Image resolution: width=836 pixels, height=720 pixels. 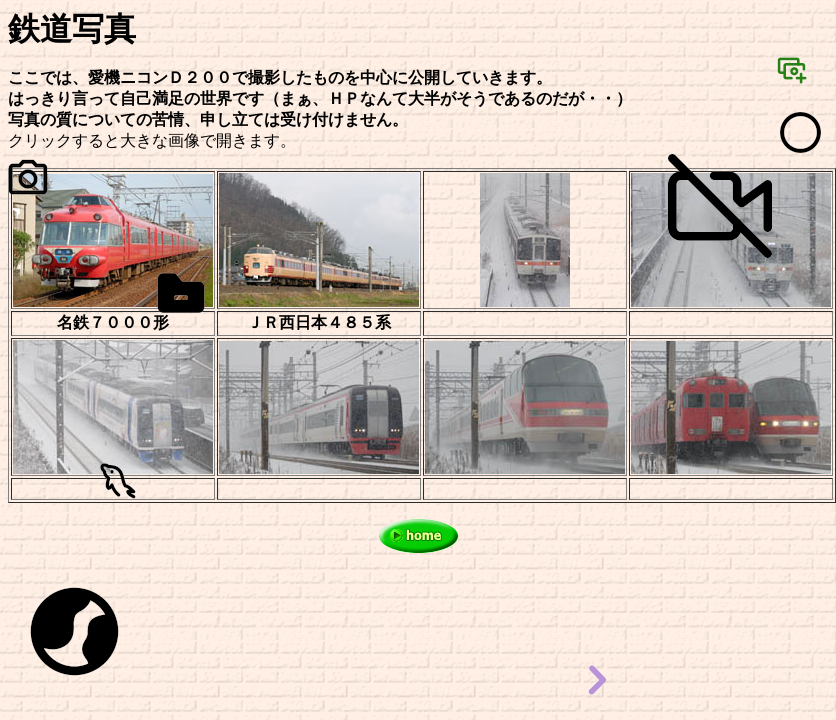 I want to click on take a photo, so click(x=28, y=179).